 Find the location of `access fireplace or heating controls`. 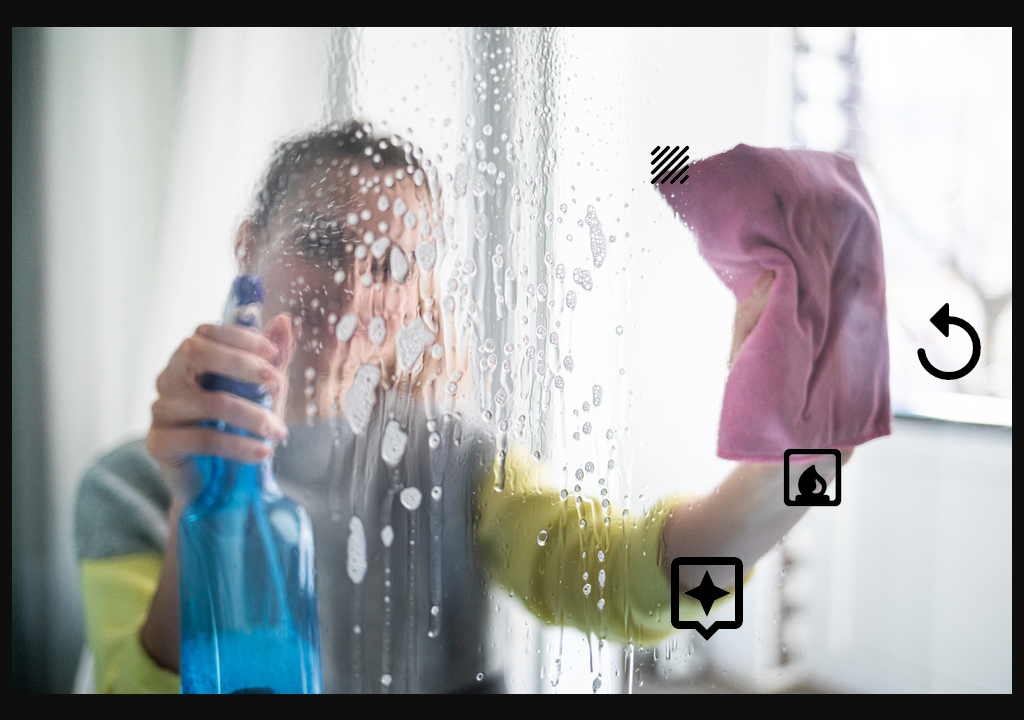

access fireplace or heating controls is located at coordinates (812, 477).